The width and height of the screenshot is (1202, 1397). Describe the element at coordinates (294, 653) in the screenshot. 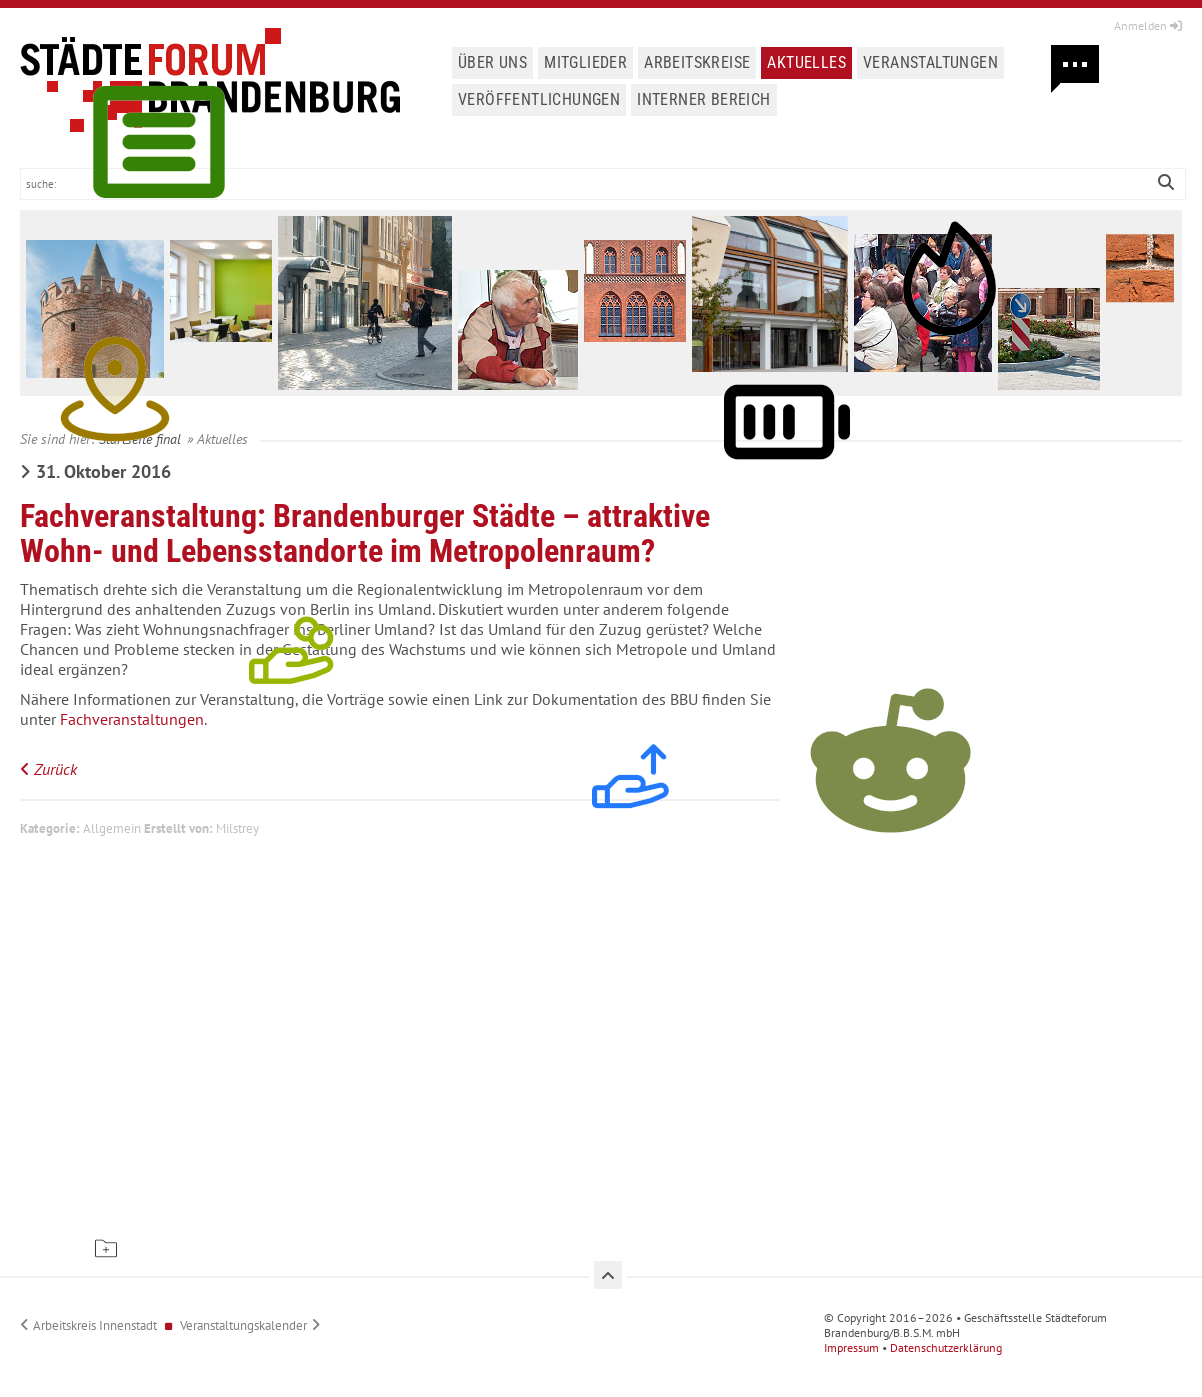

I see `make a payment or donation` at that location.